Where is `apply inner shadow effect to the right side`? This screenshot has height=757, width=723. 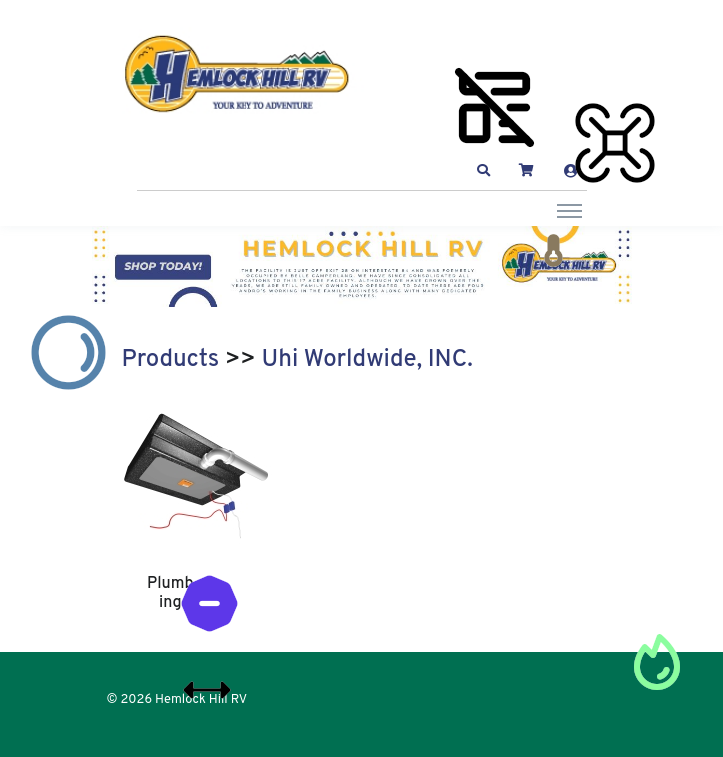 apply inner shadow effect to the right side is located at coordinates (68, 352).